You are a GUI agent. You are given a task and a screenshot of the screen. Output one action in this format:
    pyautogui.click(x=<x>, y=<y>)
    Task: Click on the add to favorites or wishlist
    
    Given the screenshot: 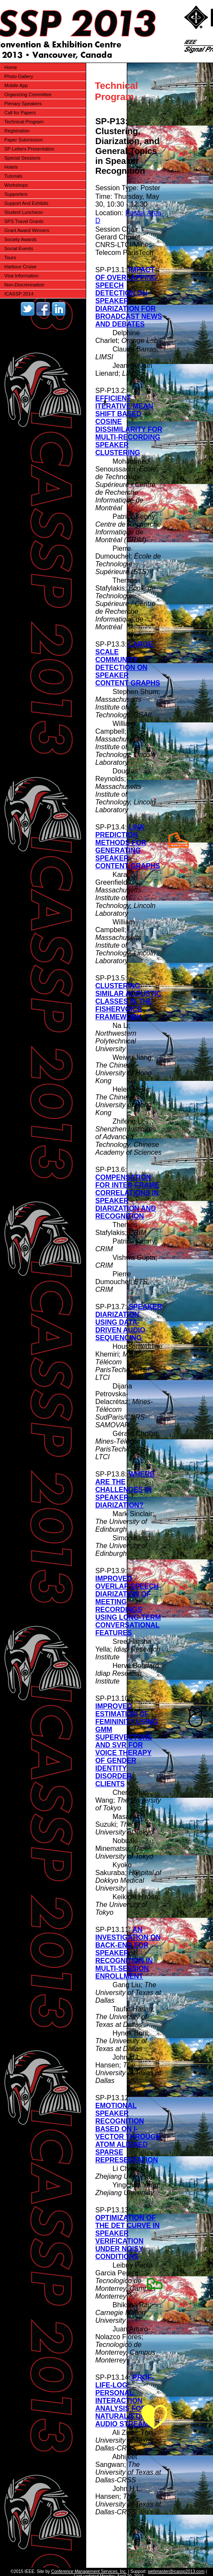 What is the action you would take?
    pyautogui.click(x=195, y=1716)
    